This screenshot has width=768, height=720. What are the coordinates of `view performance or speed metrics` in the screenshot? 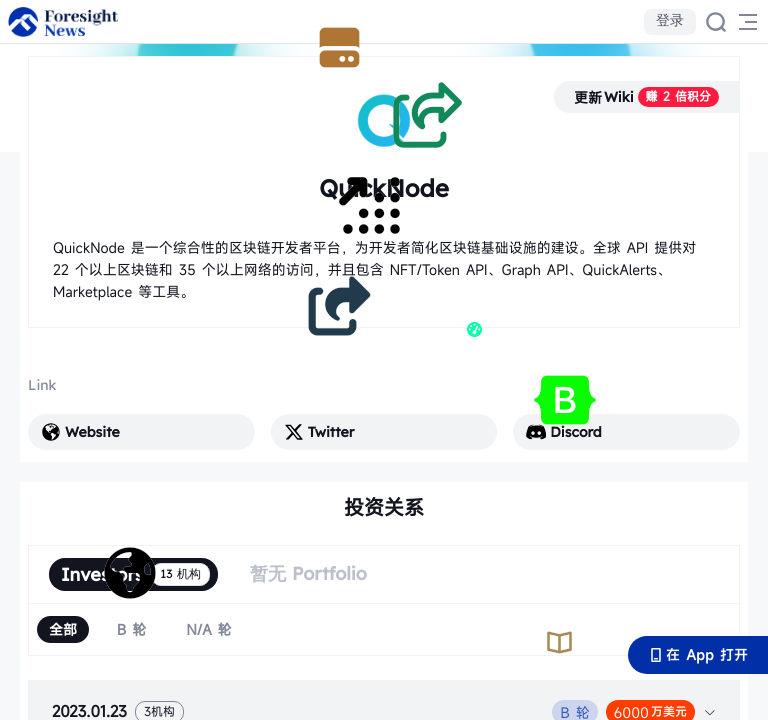 It's located at (474, 329).